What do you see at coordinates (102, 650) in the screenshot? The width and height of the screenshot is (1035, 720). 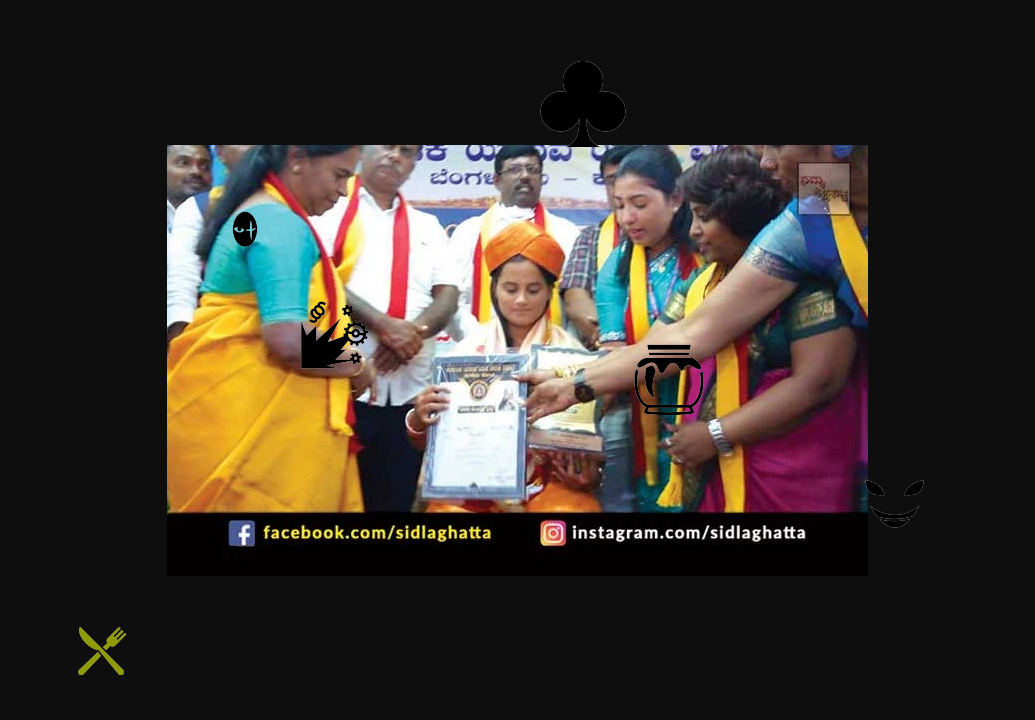 I see `find nearby restaurants or dining options` at bounding box center [102, 650].